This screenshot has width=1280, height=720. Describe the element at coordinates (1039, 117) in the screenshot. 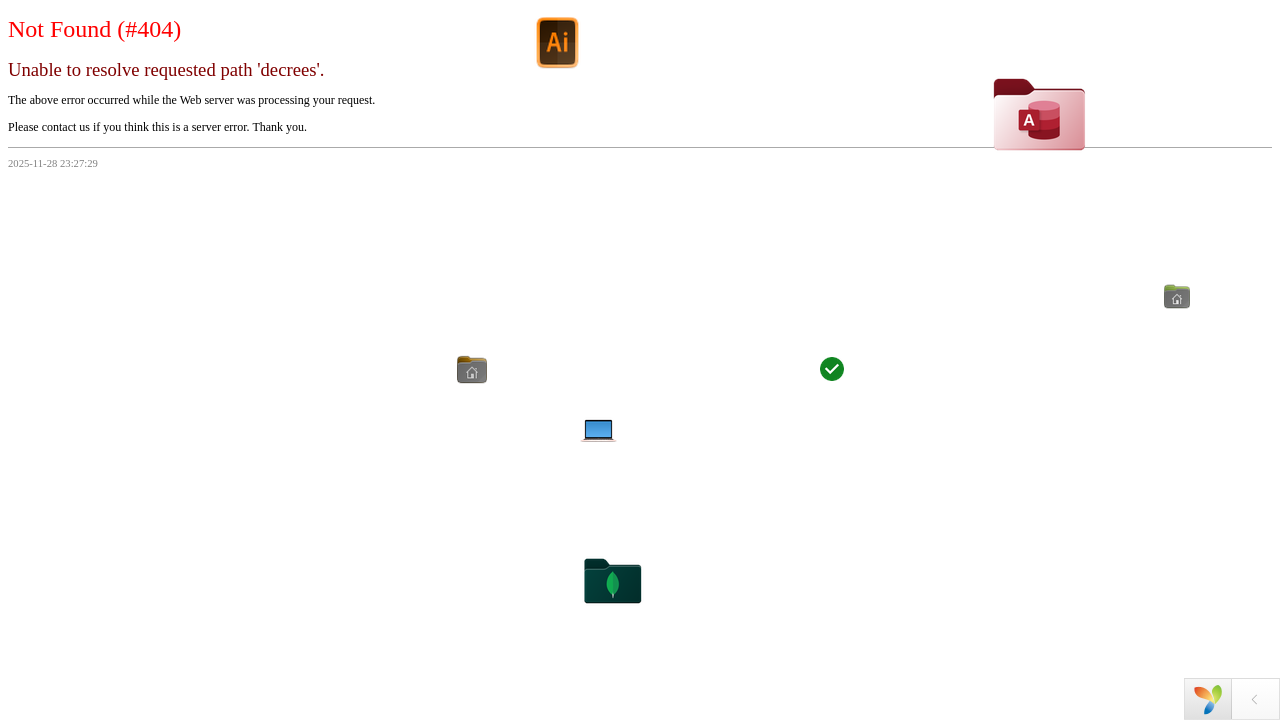

I see `open folder containing Microsoft Access database files` at that location.